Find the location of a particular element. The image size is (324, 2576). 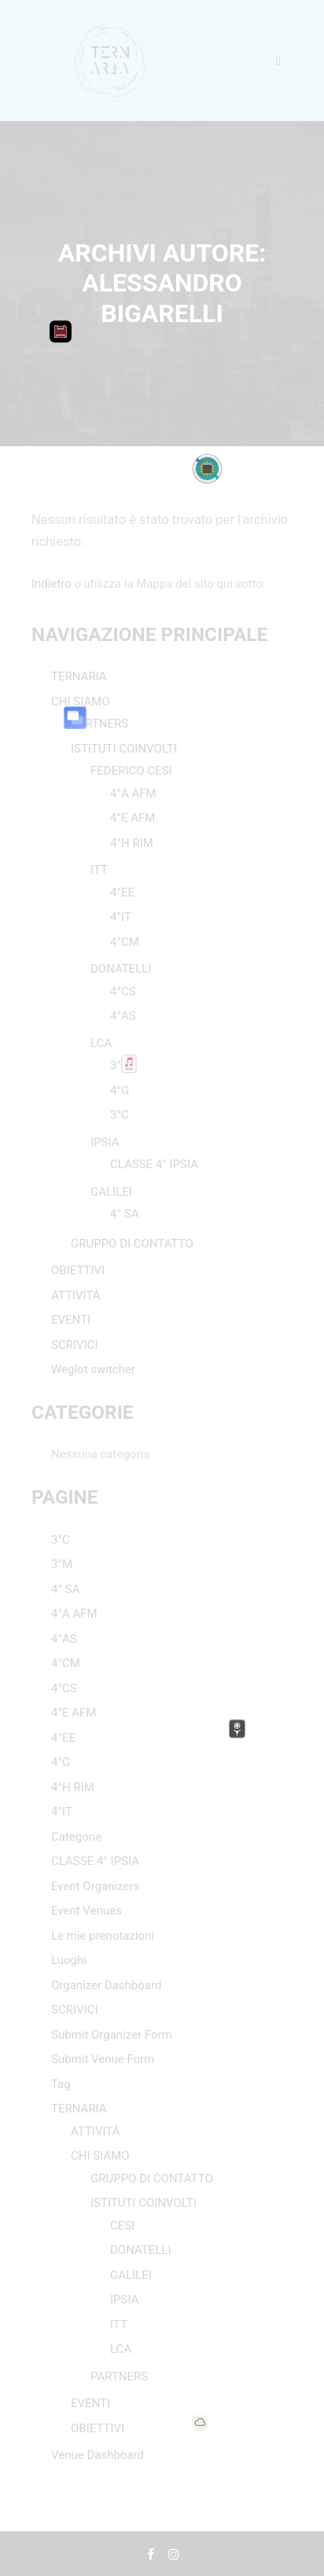

access firmware or system component settings is located at coordinates (207, 468).